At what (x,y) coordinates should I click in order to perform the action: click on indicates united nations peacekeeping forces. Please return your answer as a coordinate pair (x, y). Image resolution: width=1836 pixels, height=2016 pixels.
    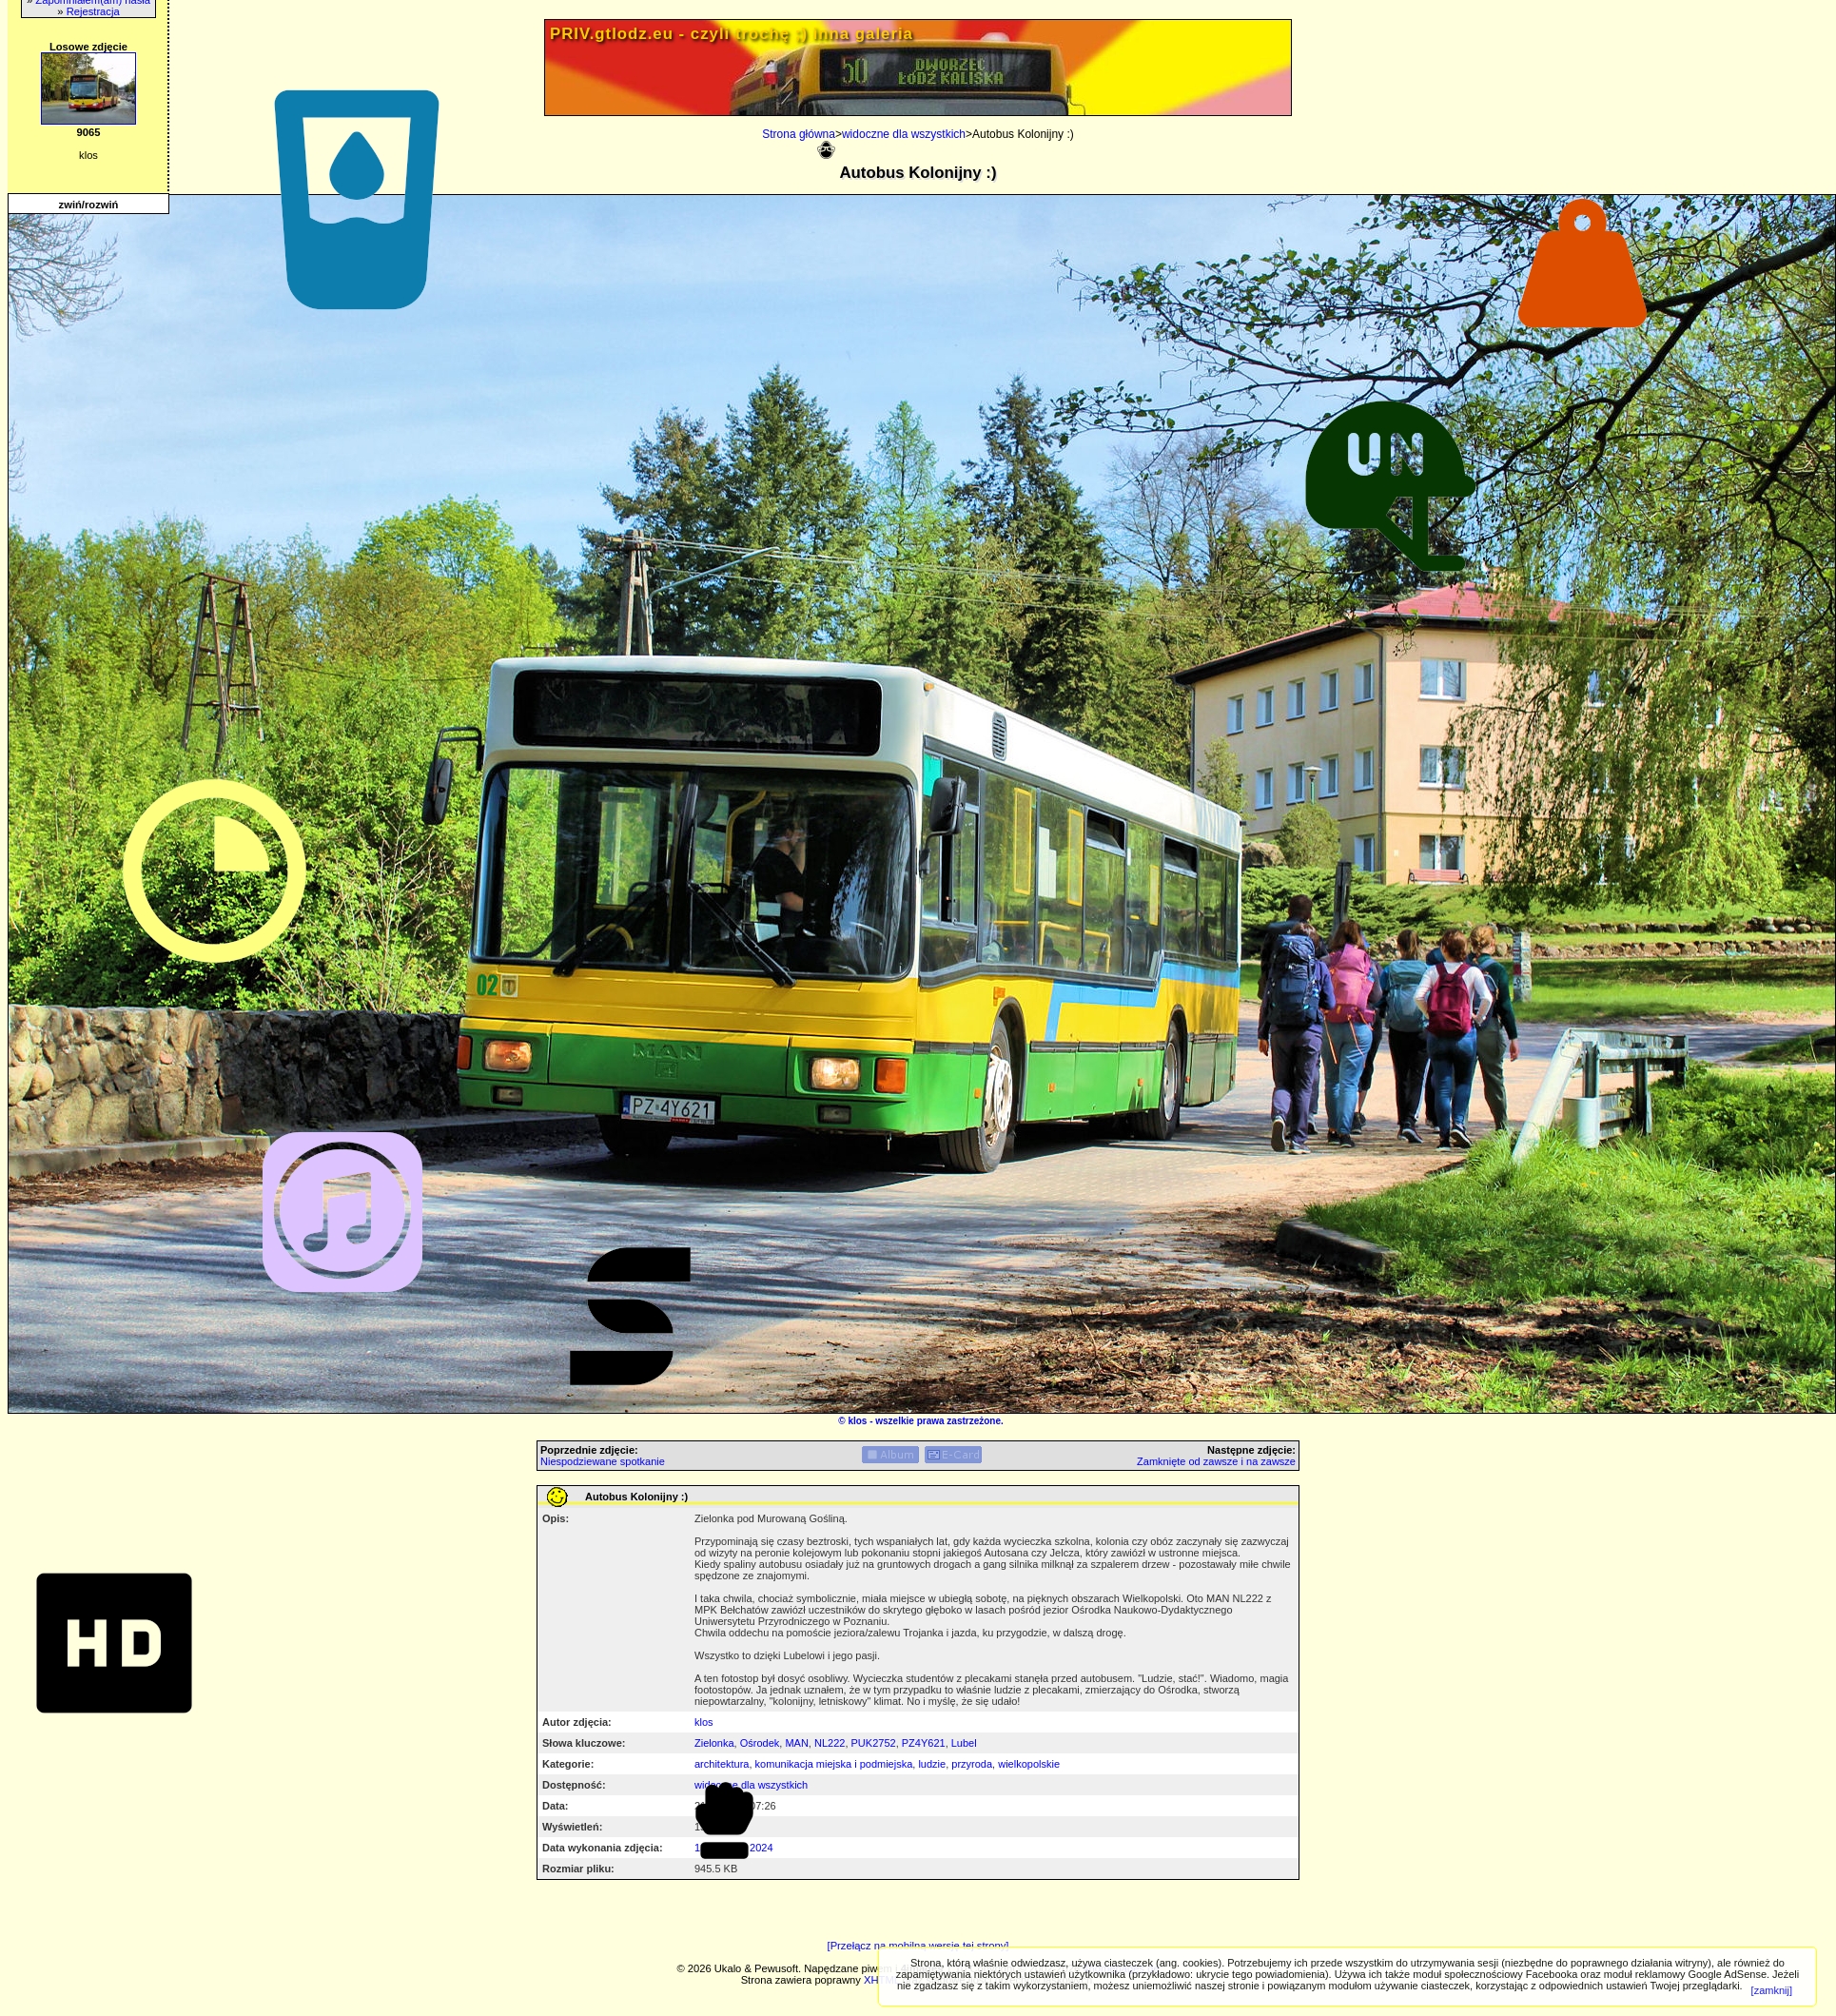
    Looking at the image, I should click on (1391, 486).